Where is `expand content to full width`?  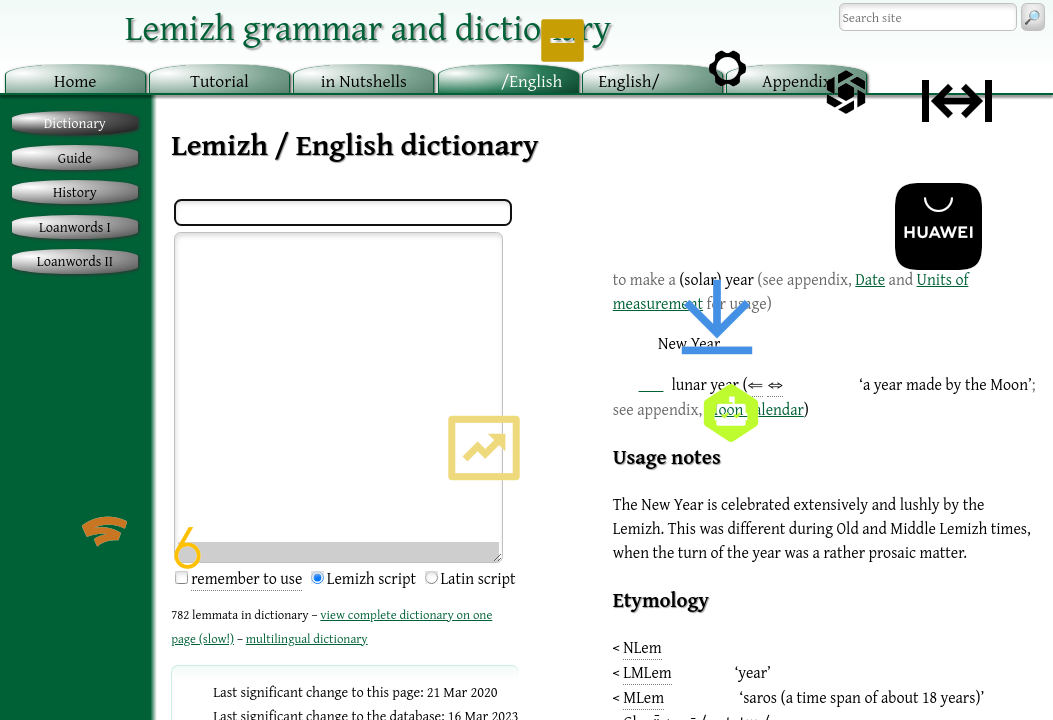 expand content to full width is located at coordinates (957, 101).